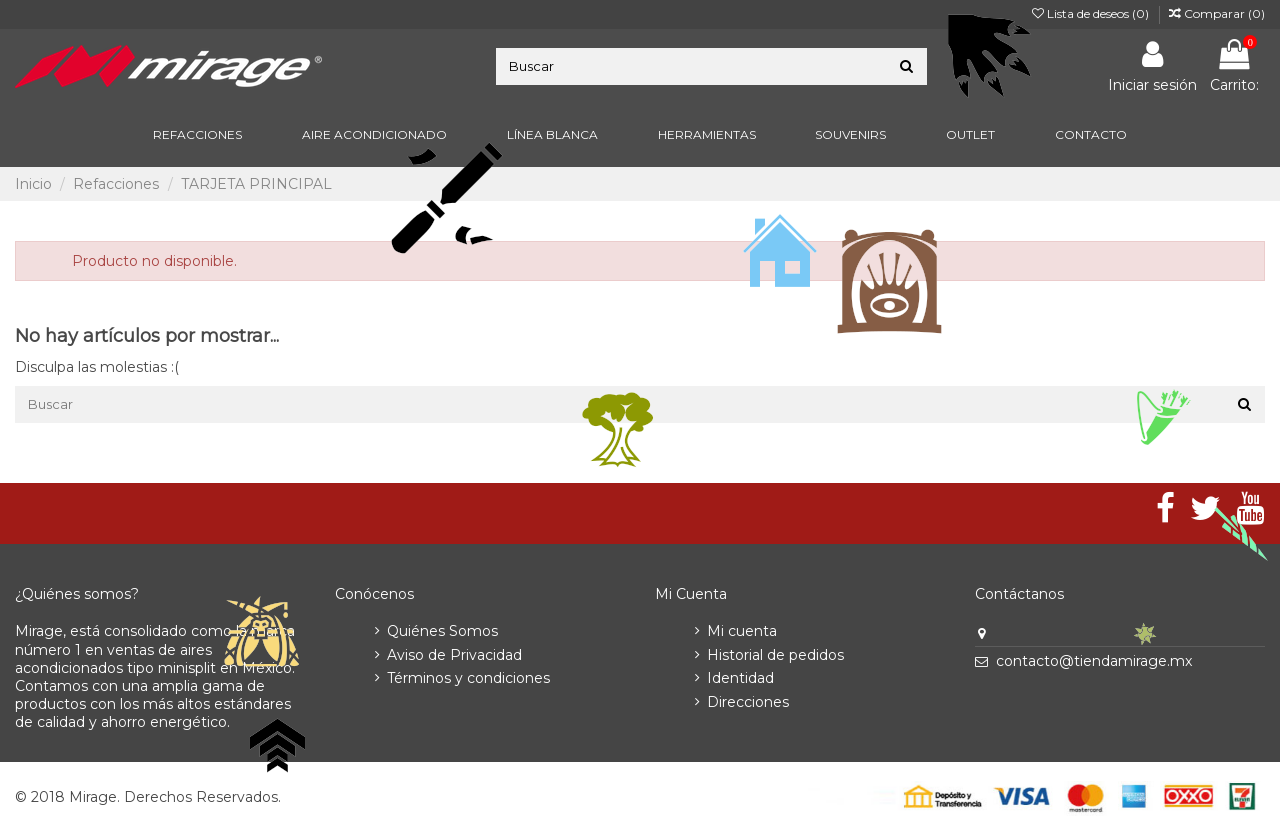  I want to click on indicates a coiled nail or screw fastener item, so click(1241, 534).